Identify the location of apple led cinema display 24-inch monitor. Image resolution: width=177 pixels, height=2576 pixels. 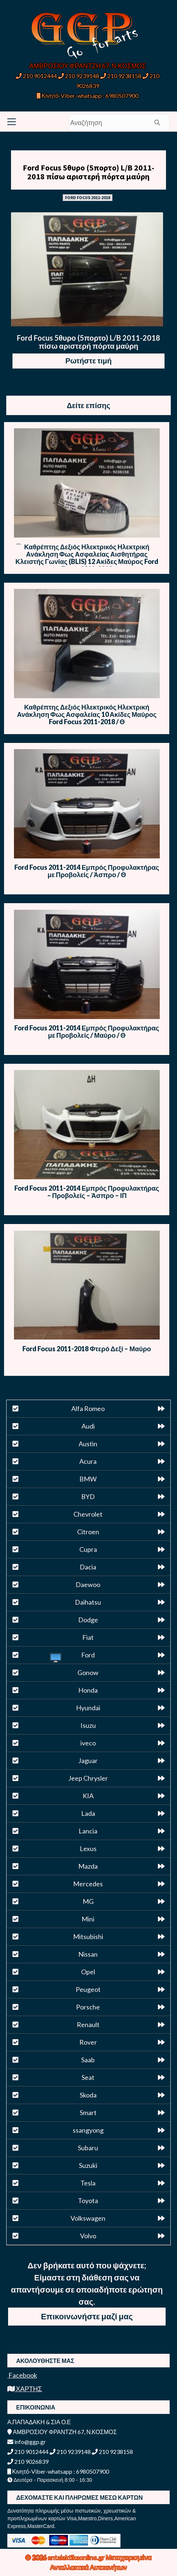
(55, 1656).